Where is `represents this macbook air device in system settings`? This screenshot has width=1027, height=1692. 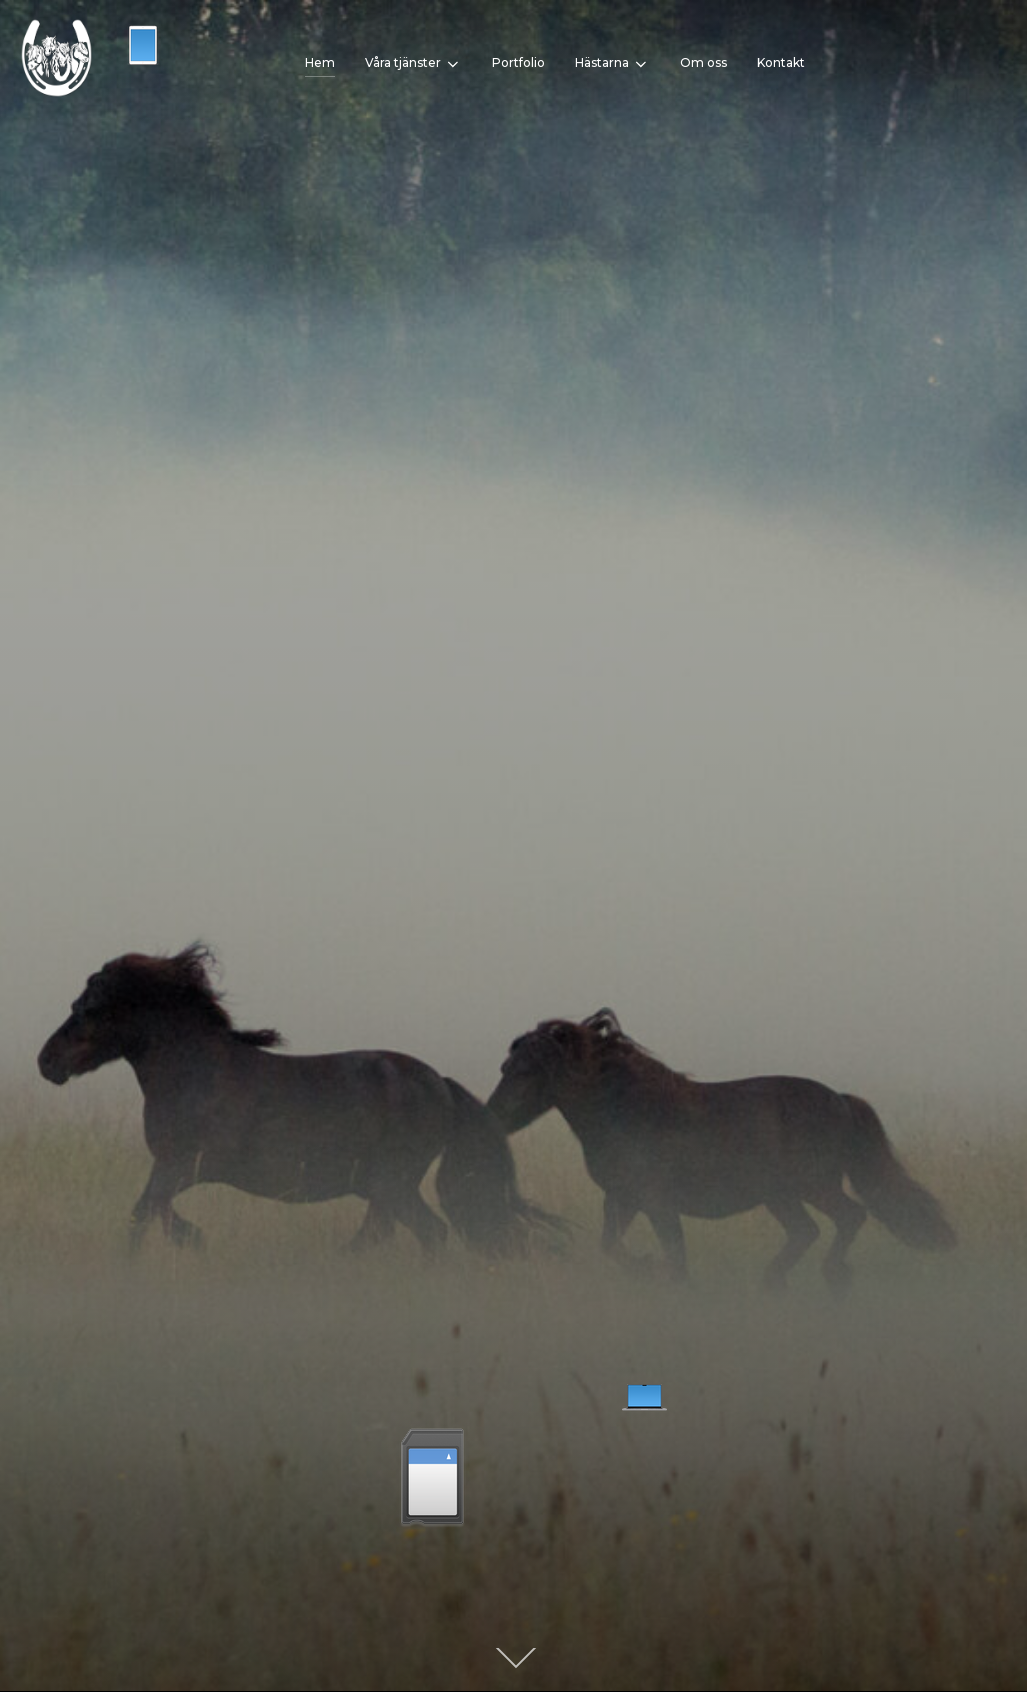 represents this macbook air device in system settings is located at coordinates (644, 1393).